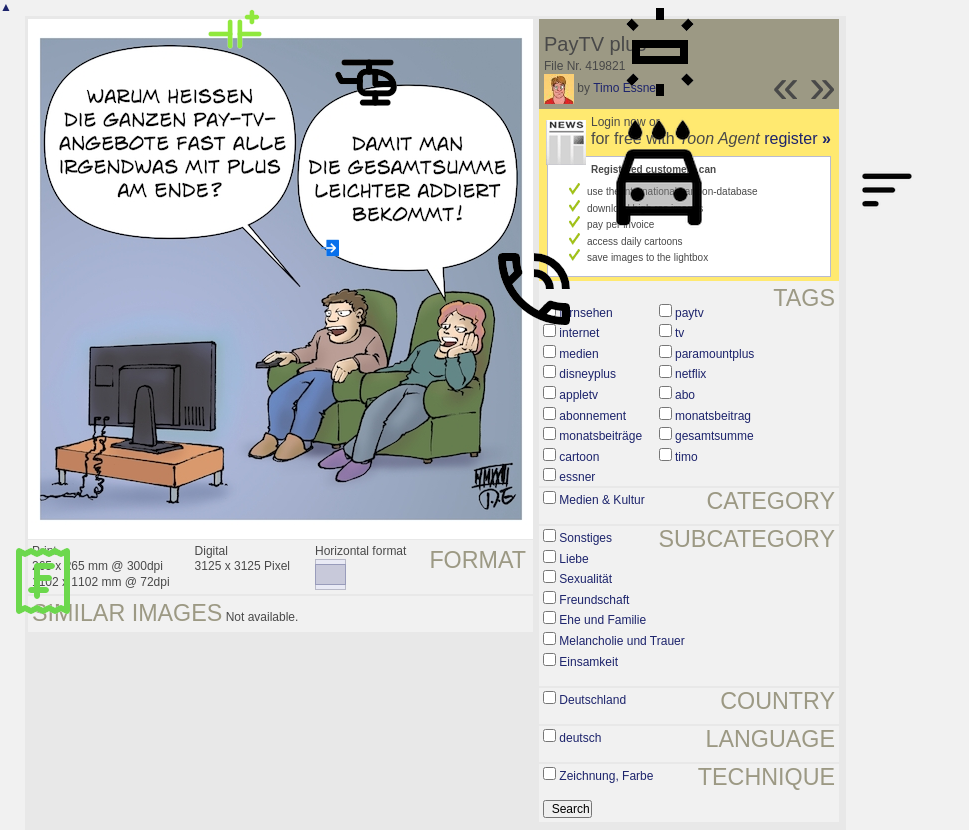 The image size is (969, 830). What do you see at coordinates (330, 248) in the screenshot?
I see `log in to your account` at bounding box center [330, 248].